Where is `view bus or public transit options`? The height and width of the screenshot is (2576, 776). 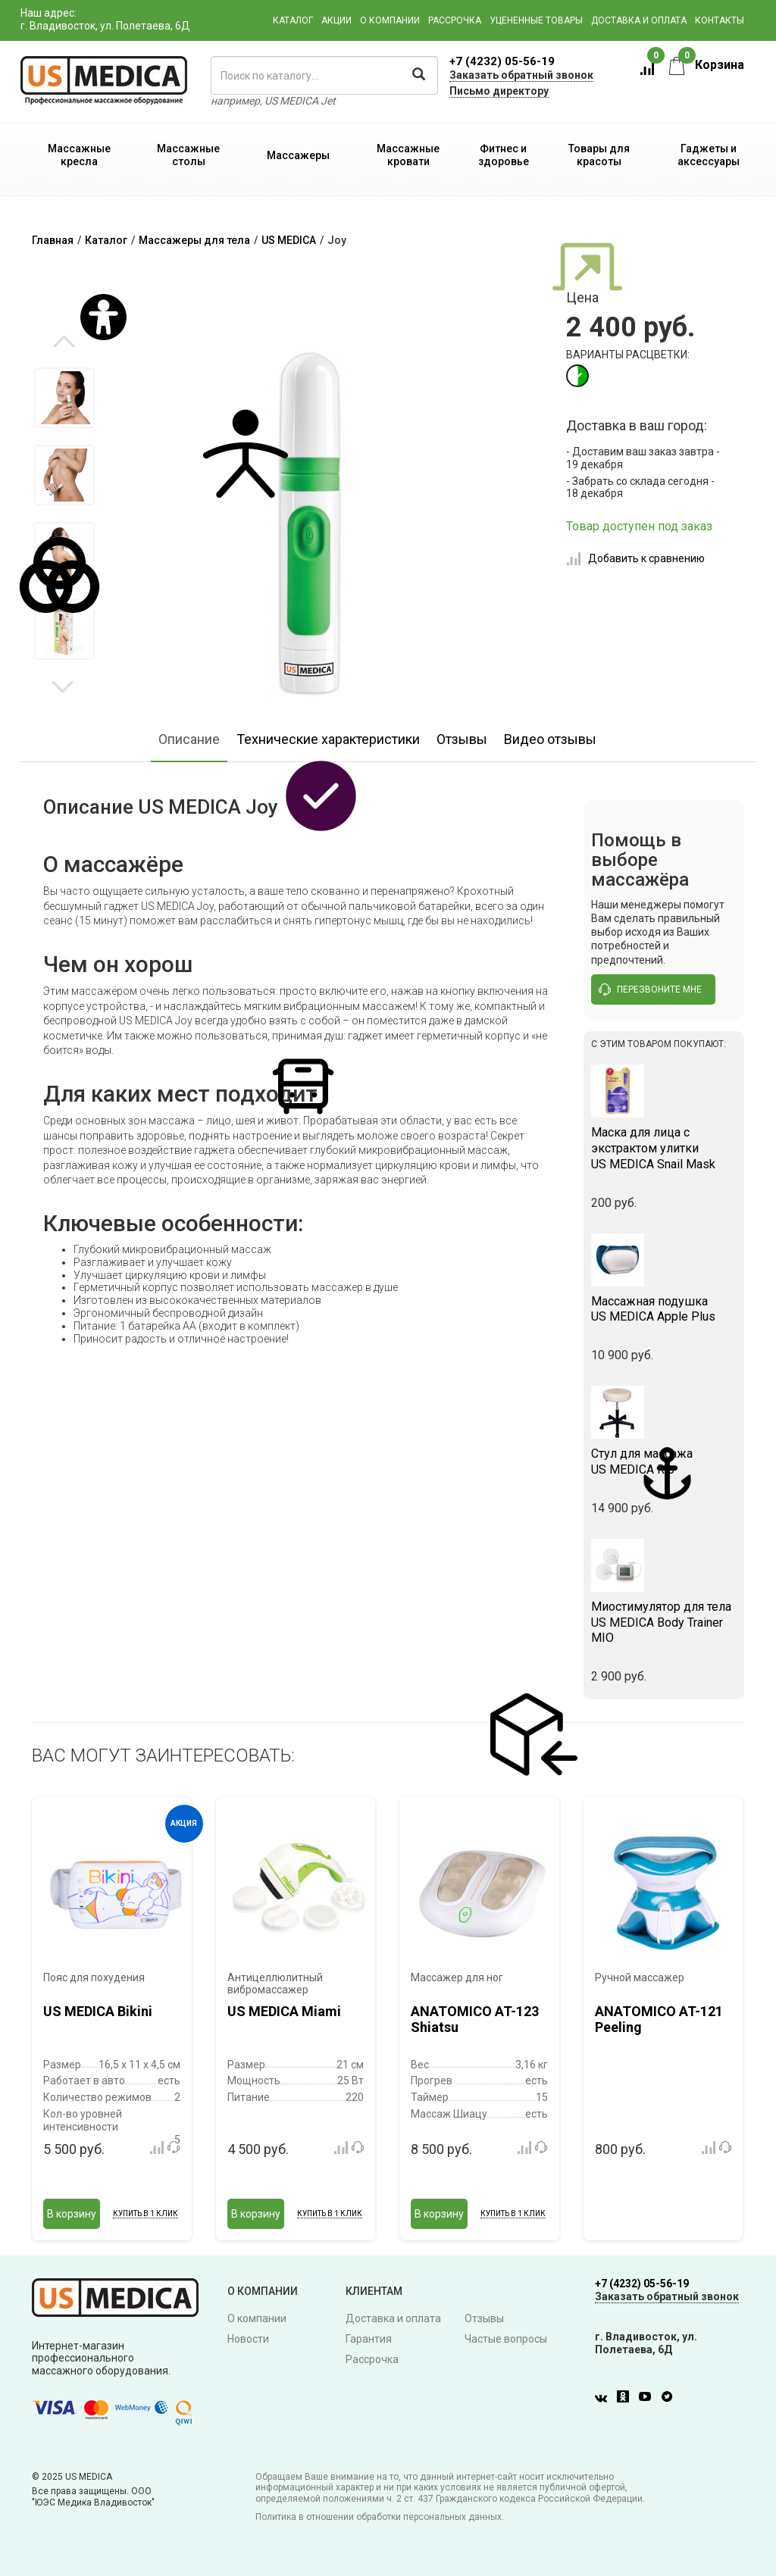 view bus or public transit options is located at coordinates (303, 1086).